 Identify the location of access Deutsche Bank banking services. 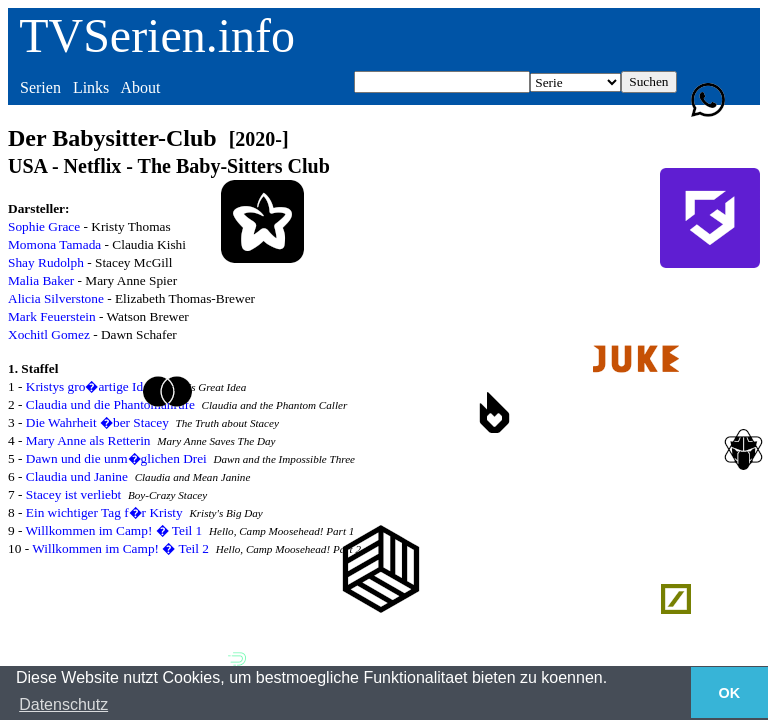
(676, 599).